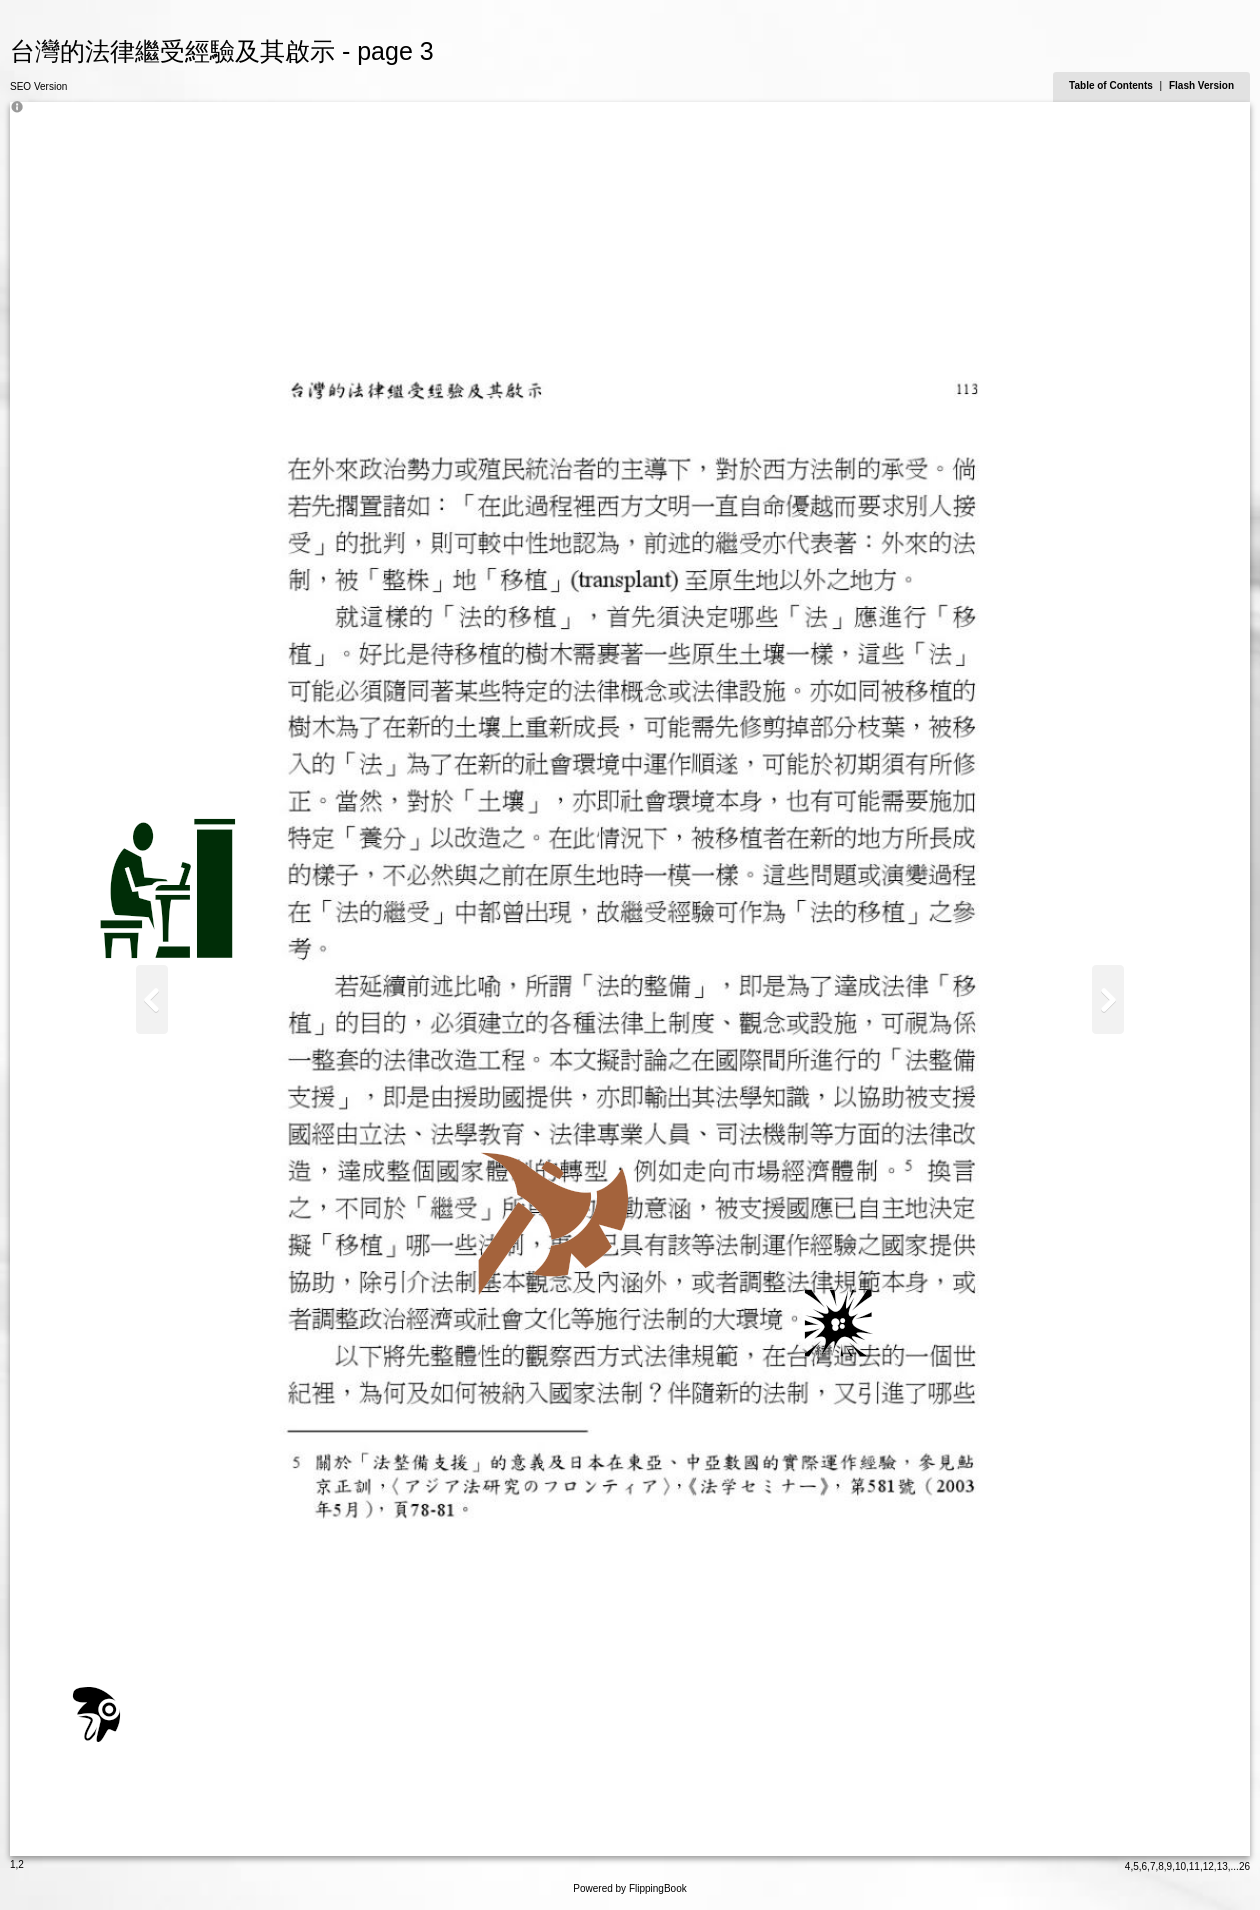 Image resolution: width=1260 pixels, height=1910 pixels. What do you see at coordinates (96, 1714) in the screenshot?
I see `select the phrygian cap headgear item` at bounding box center [96, 1714].